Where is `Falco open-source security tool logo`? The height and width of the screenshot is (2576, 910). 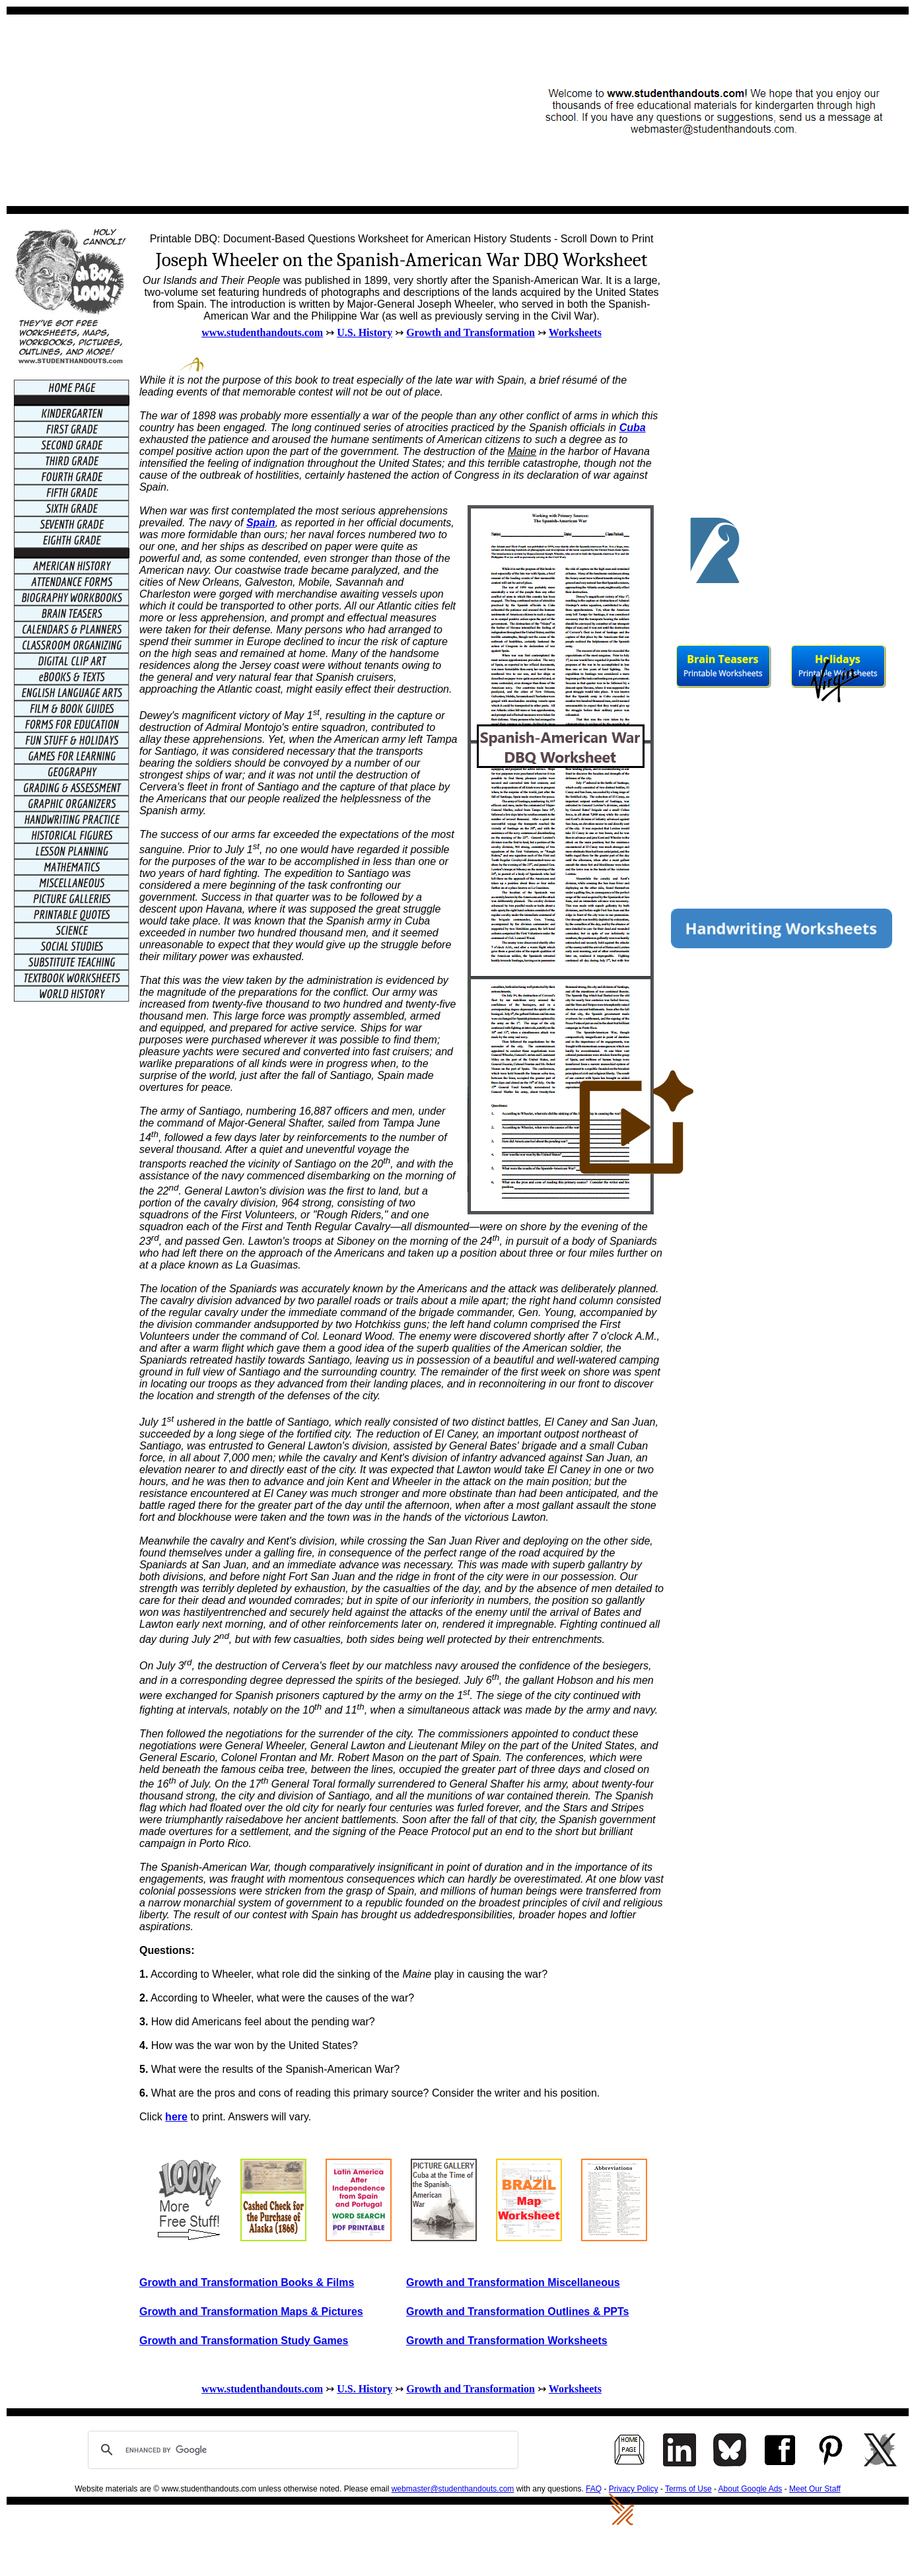
Falco open-source security tool logo is located at coordinates (622, 2509).